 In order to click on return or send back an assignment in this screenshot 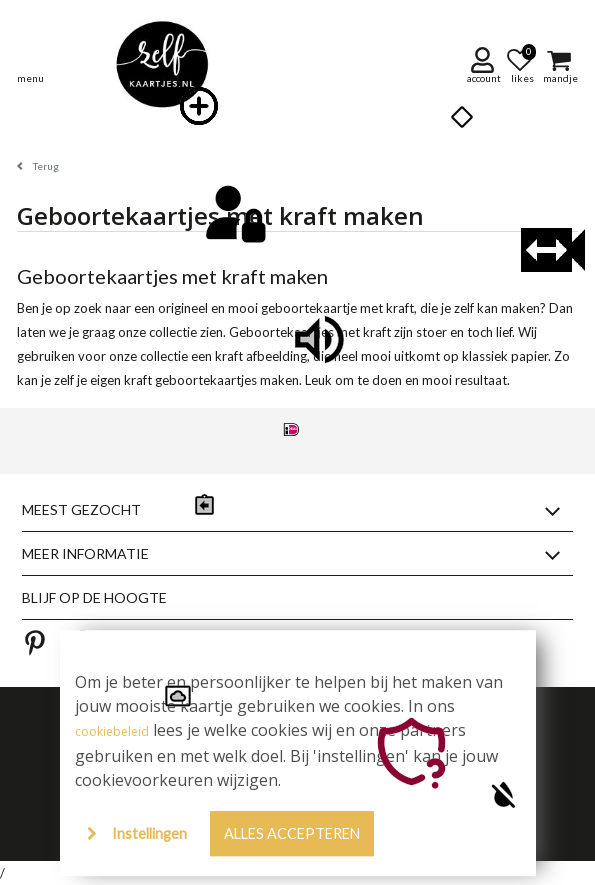, I will do `click(204, 505)`.